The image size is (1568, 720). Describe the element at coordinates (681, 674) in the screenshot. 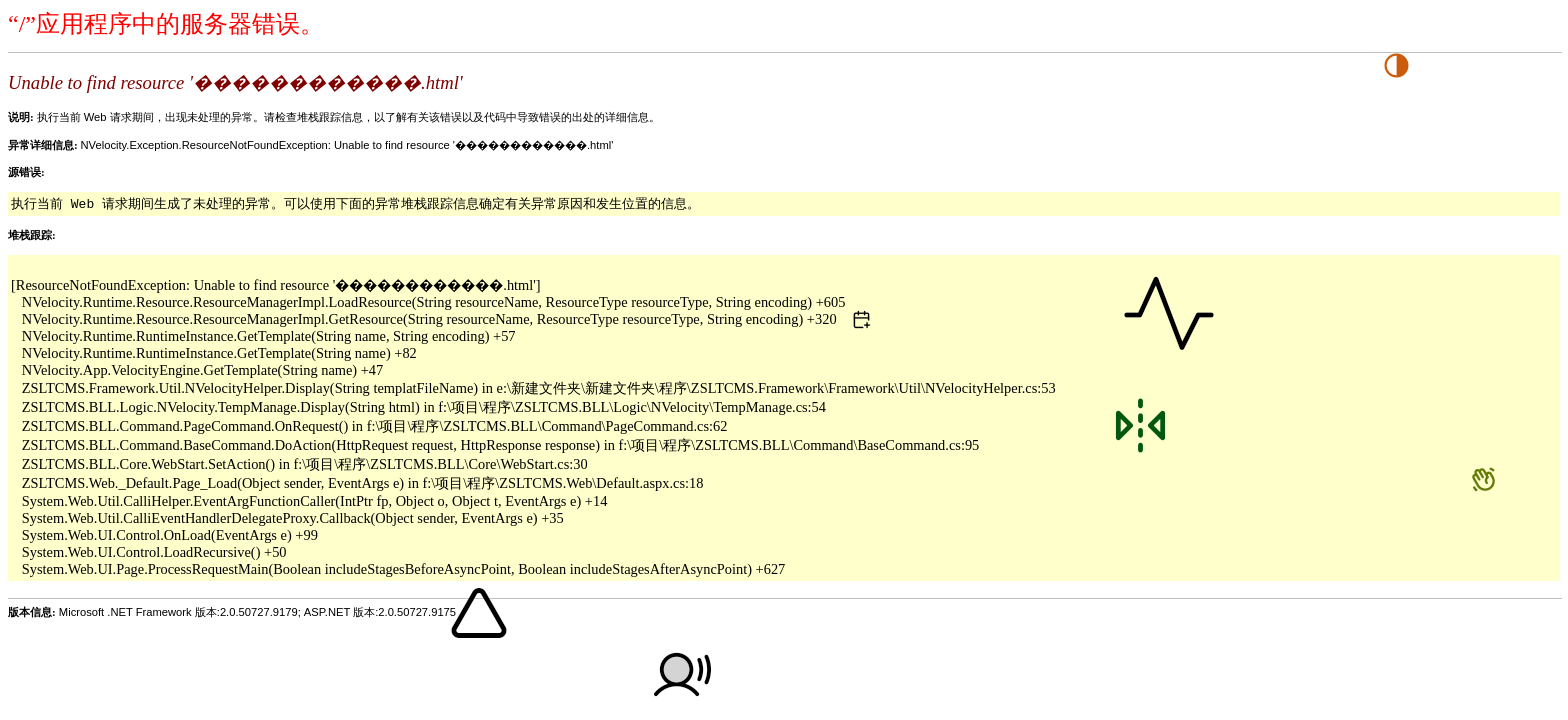

I see `user is speaking or broadcasting audio` at that location.